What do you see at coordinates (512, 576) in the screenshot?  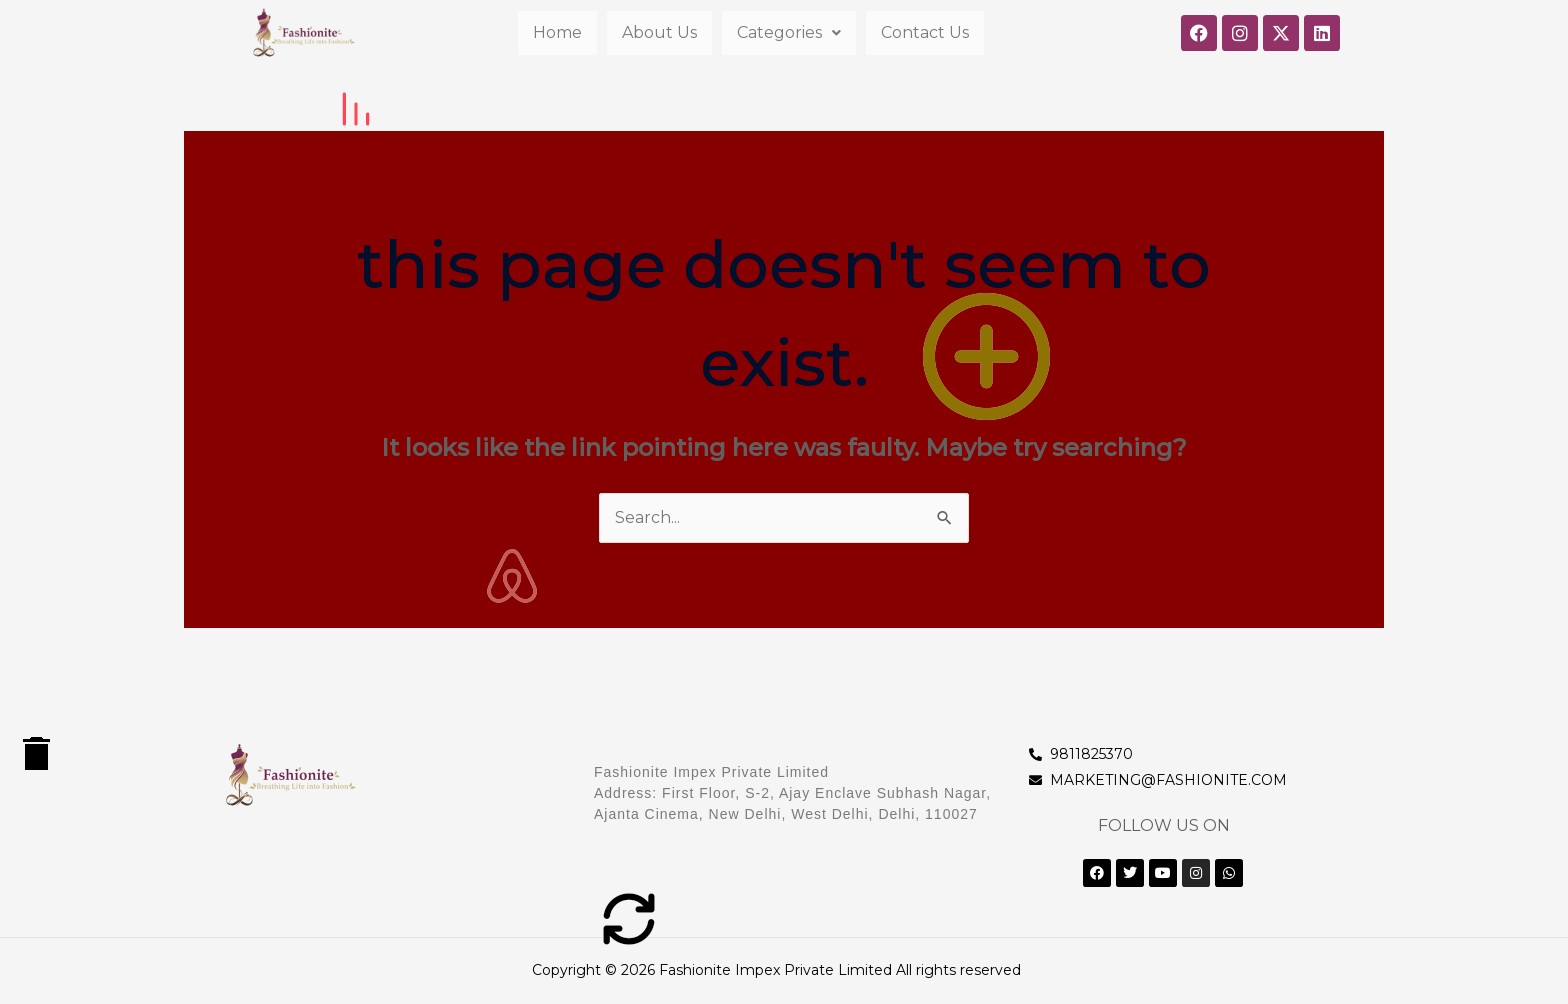 I see `open the airbnb app` at bounding box center [512, 576].